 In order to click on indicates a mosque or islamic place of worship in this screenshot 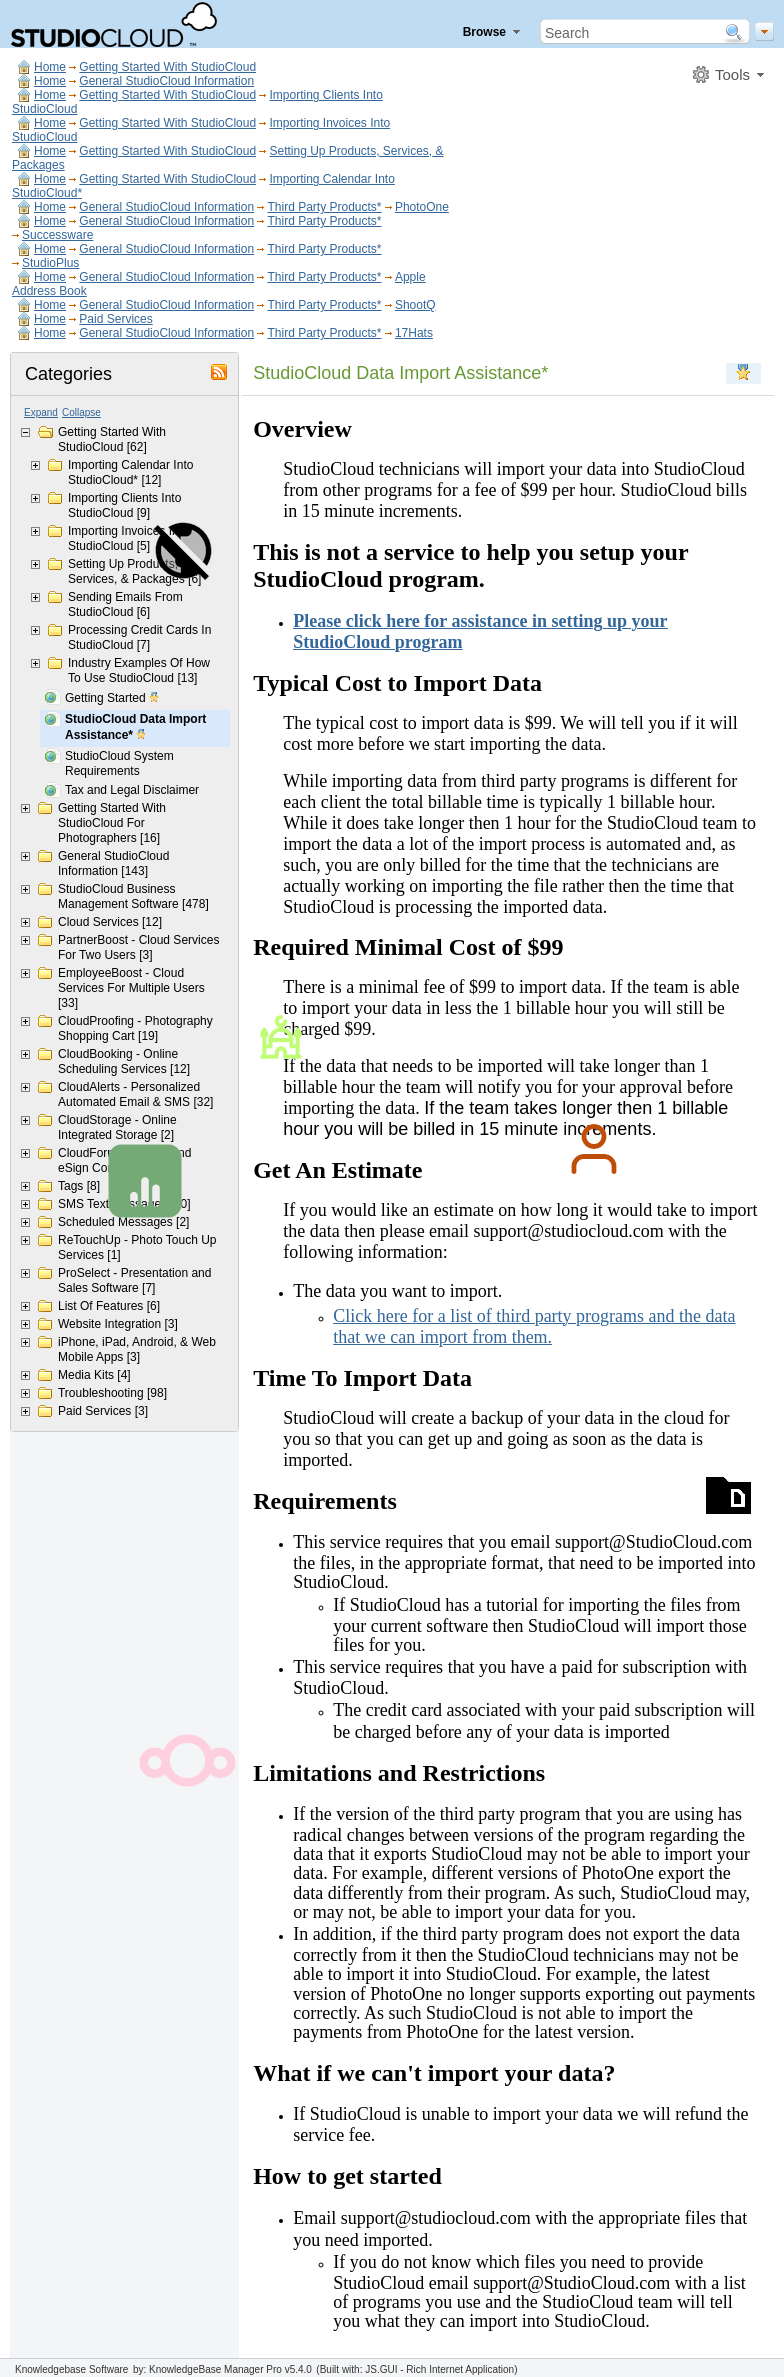, I will do `click(281, 1038)`.